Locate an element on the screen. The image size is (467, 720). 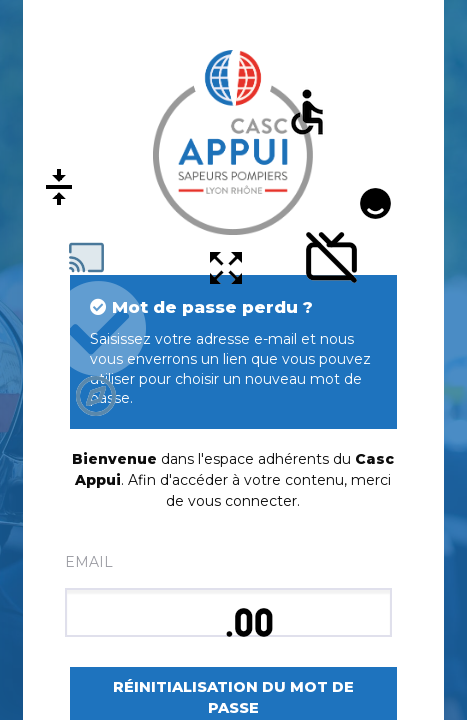
toggle decimal number formatting is located at coordinates (249, 622).